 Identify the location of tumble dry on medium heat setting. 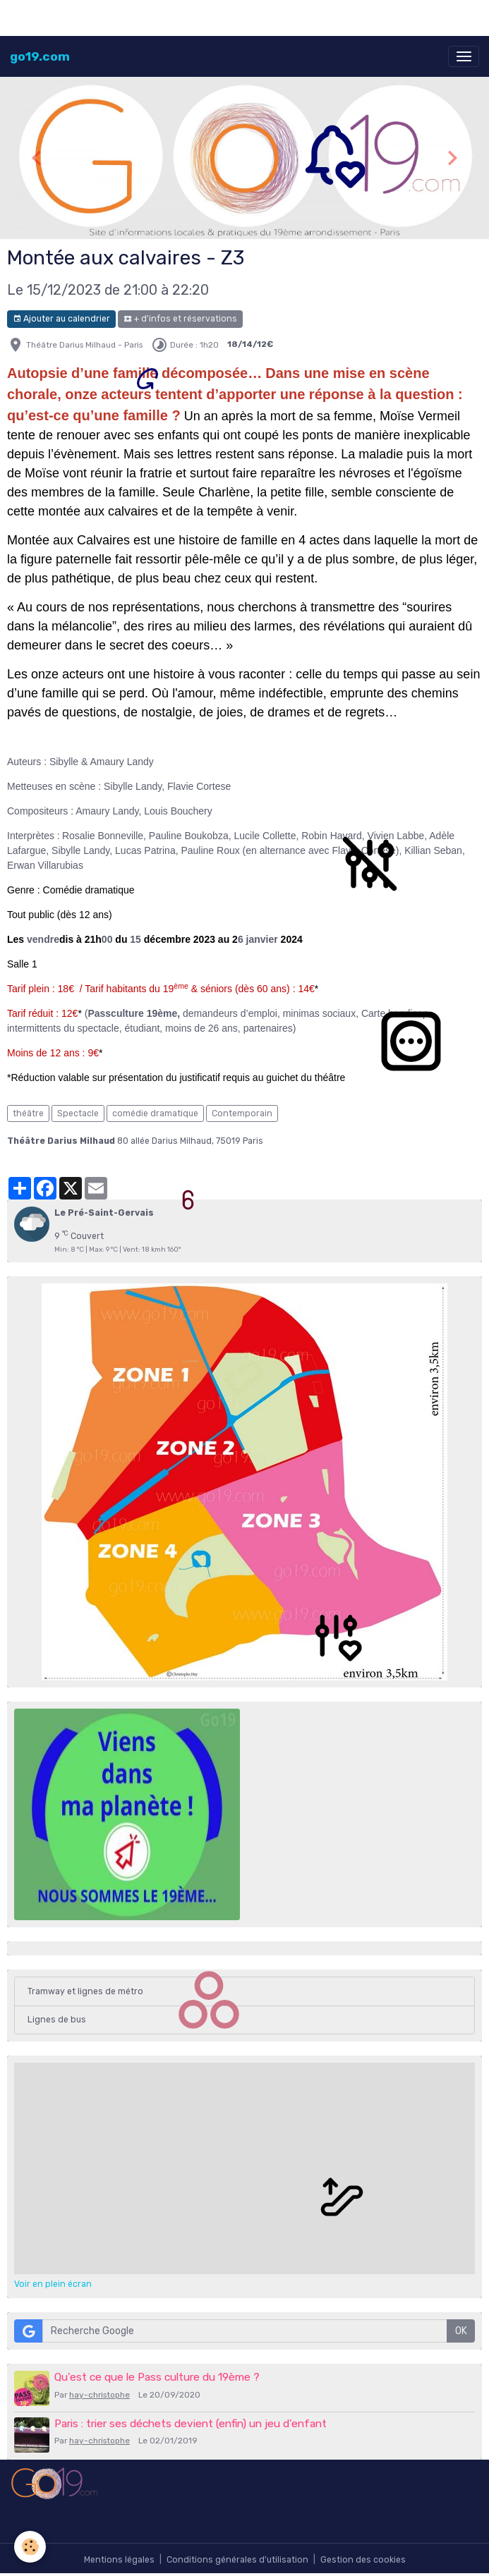
(411, 1041).